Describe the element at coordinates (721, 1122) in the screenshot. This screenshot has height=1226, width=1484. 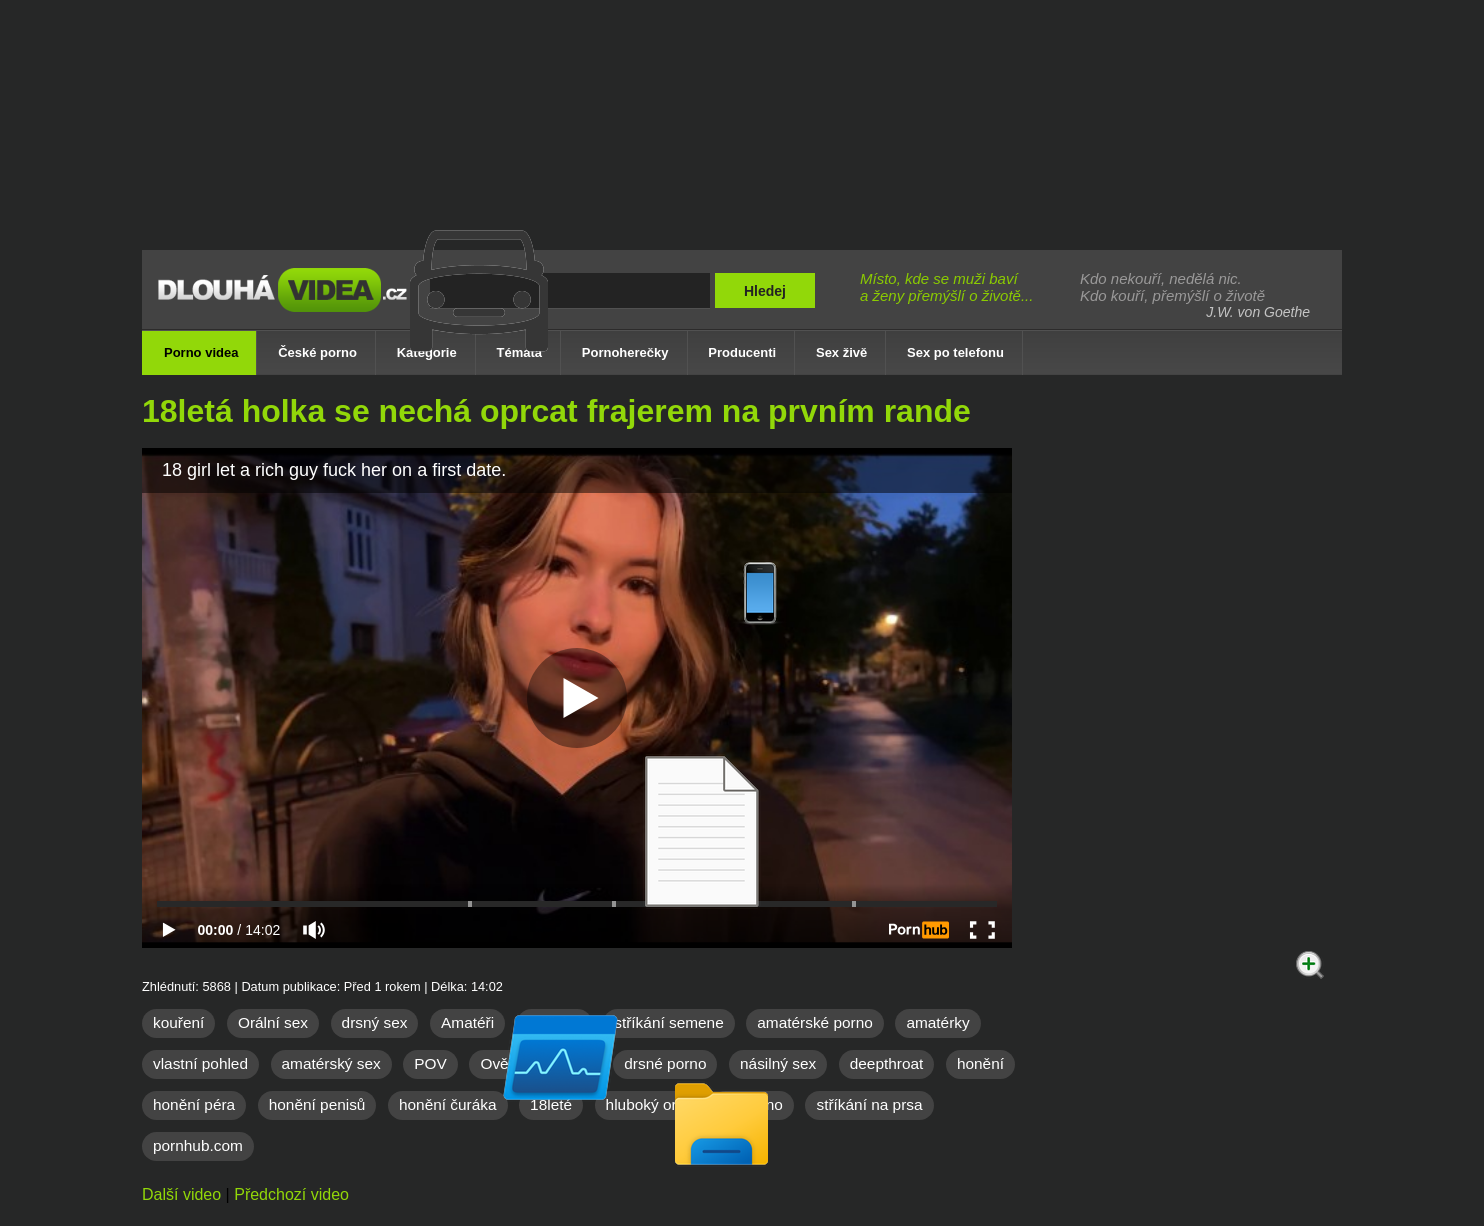
I see `open file explorer` at that location.